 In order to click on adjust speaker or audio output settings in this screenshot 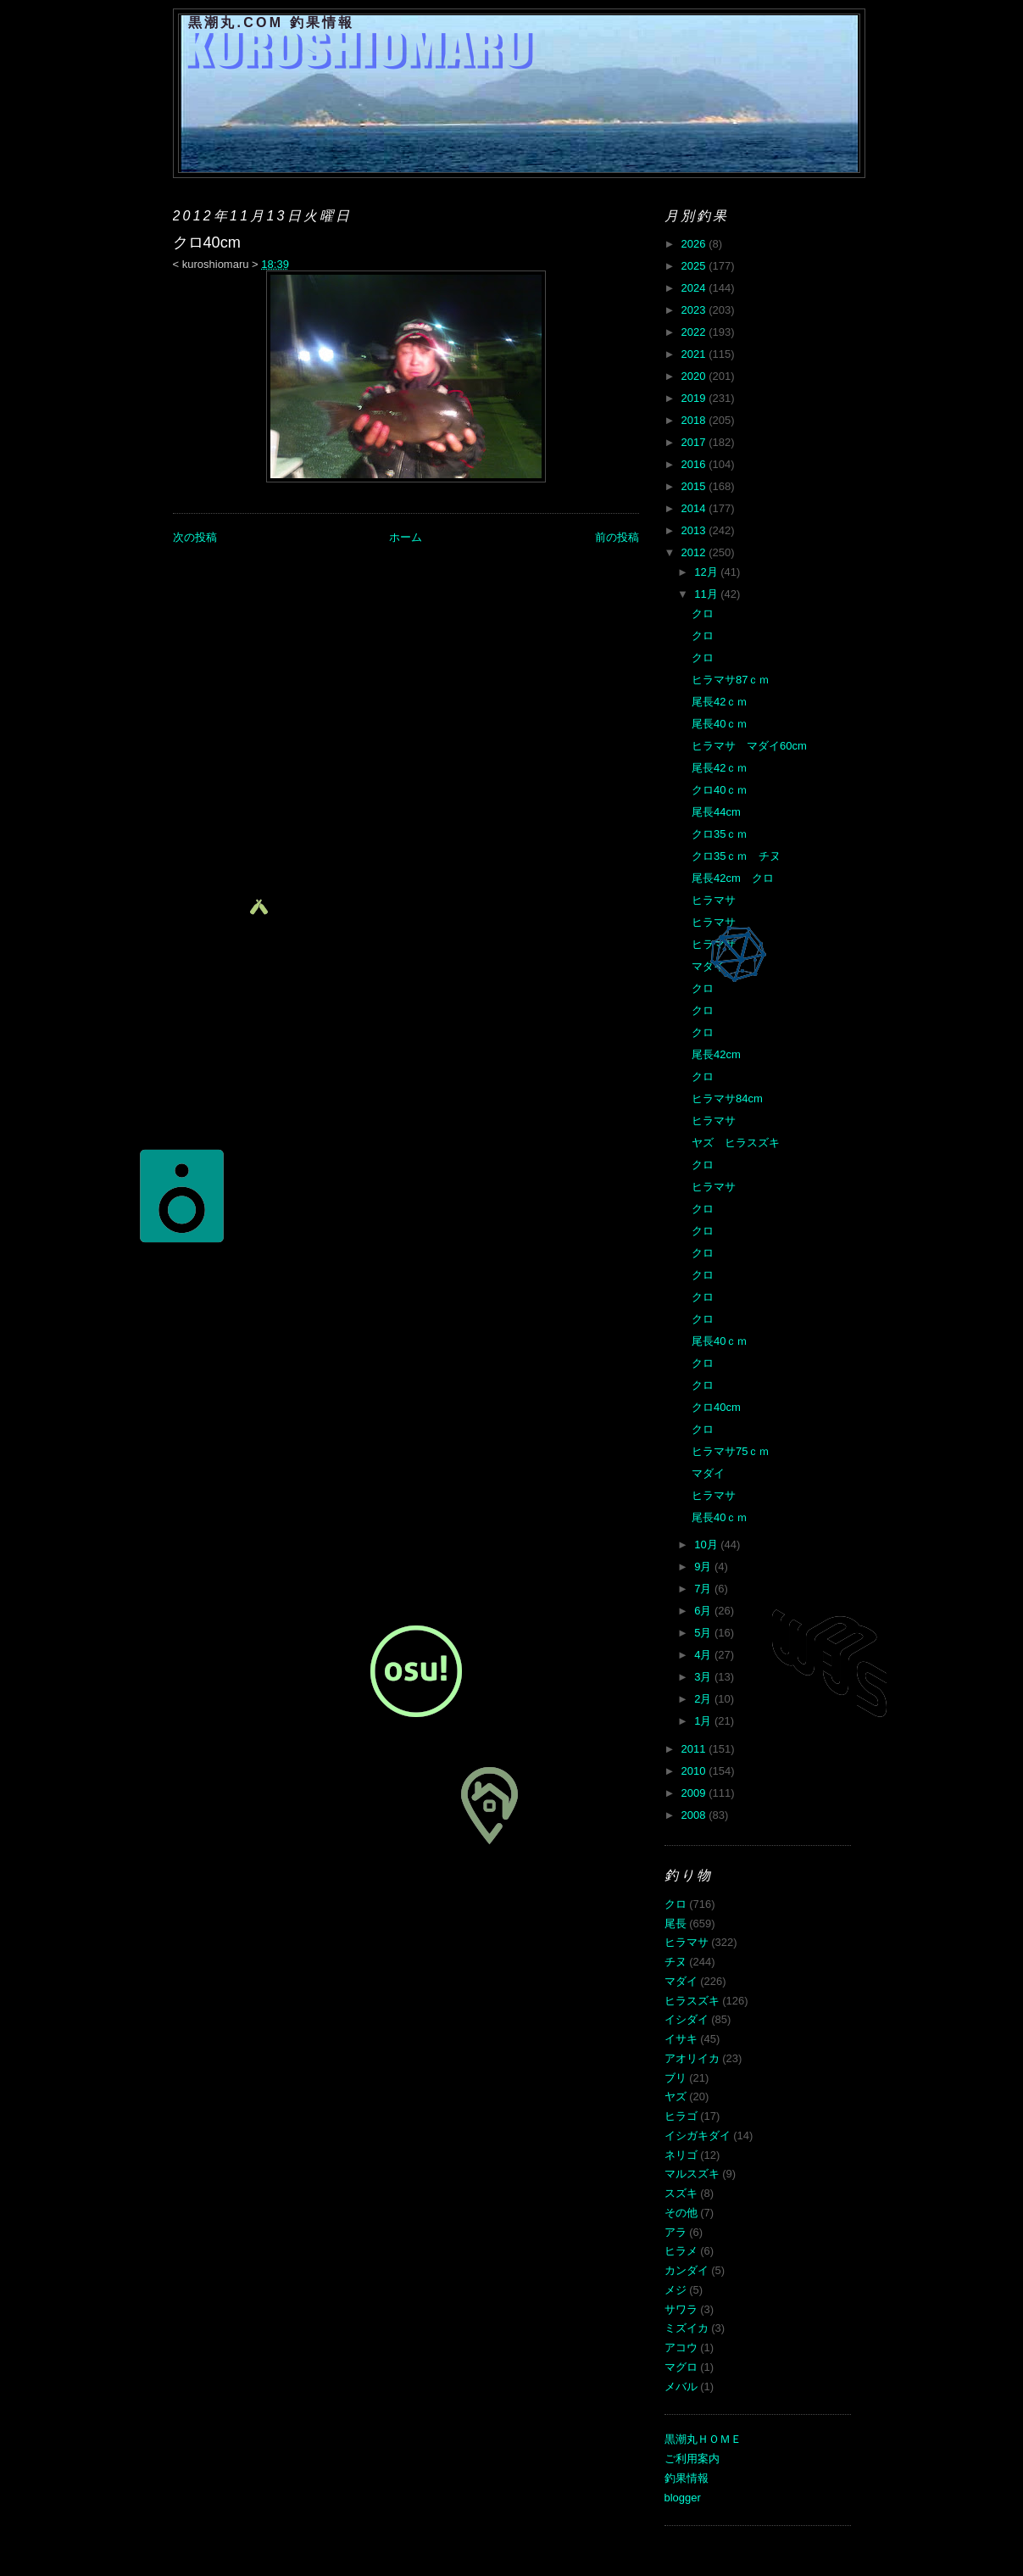, I will do `click(181, 1196)`.